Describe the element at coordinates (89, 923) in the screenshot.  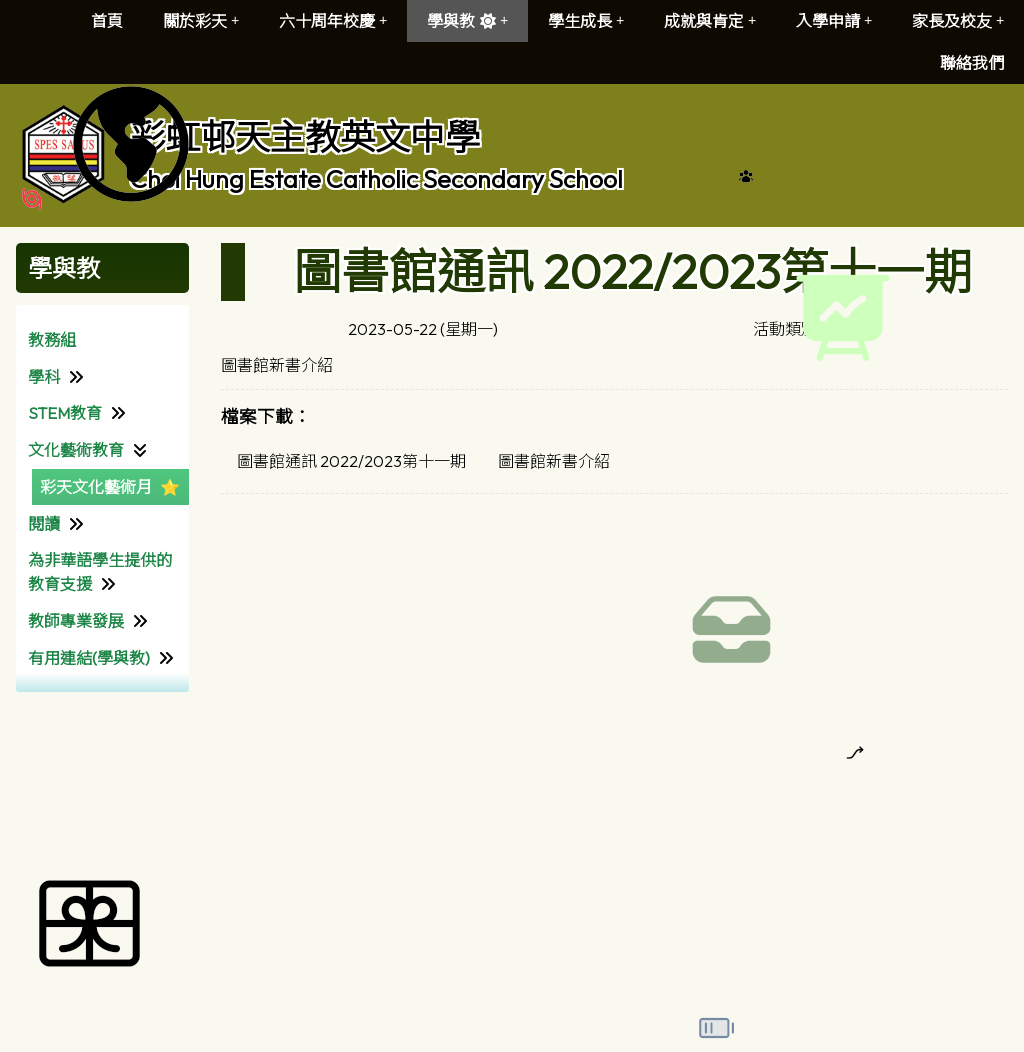
I see `view or send a gift` at that location.